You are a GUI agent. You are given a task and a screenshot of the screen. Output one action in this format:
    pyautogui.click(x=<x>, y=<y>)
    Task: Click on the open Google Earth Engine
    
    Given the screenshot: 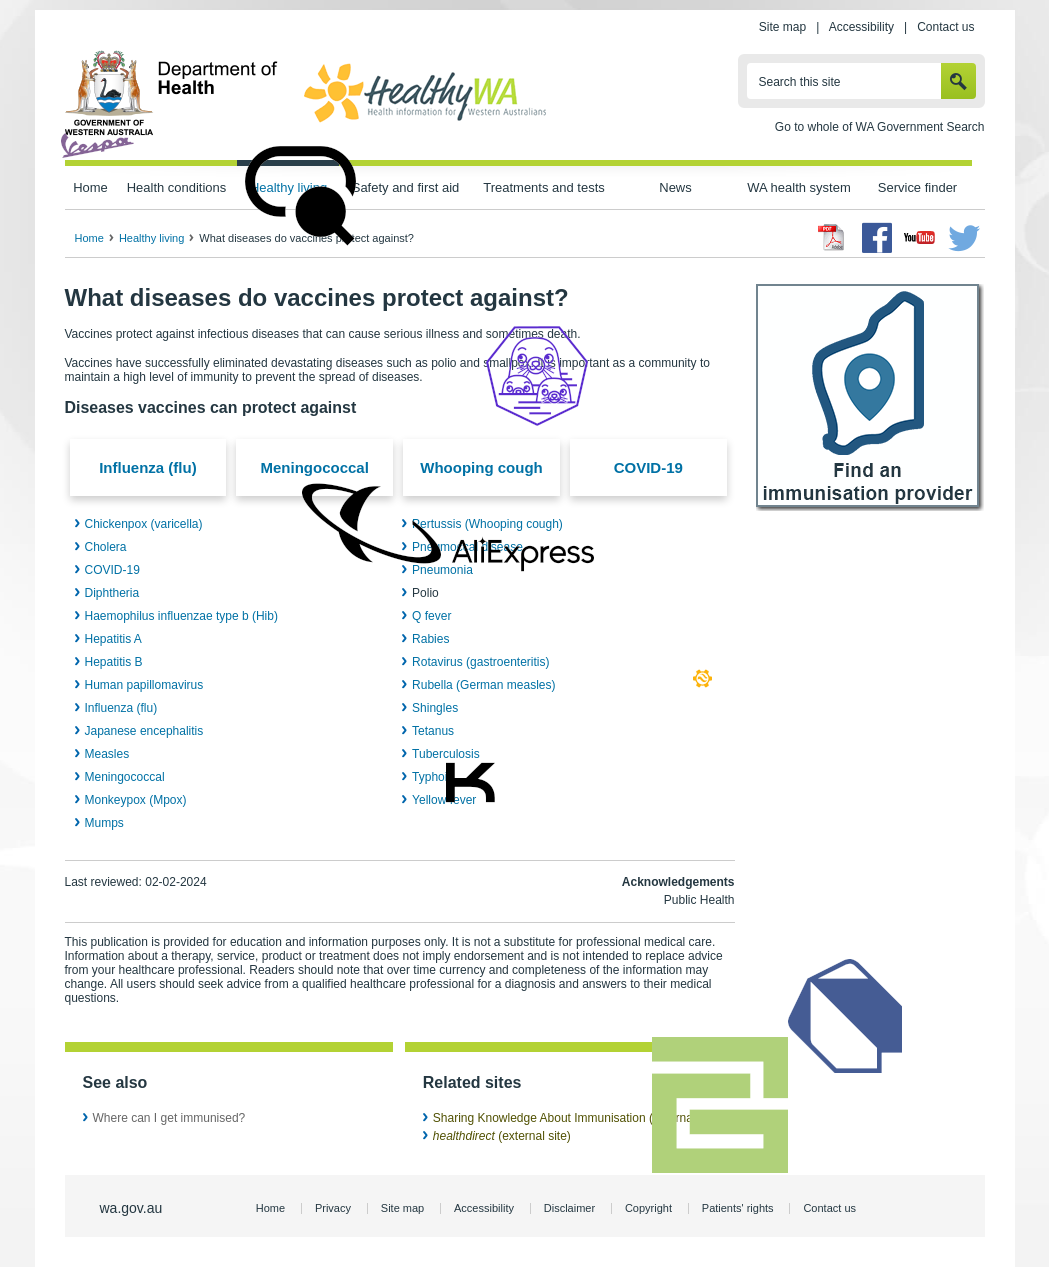 What is the action you would take?
    pyautogui.click(x=702, y=678)
    